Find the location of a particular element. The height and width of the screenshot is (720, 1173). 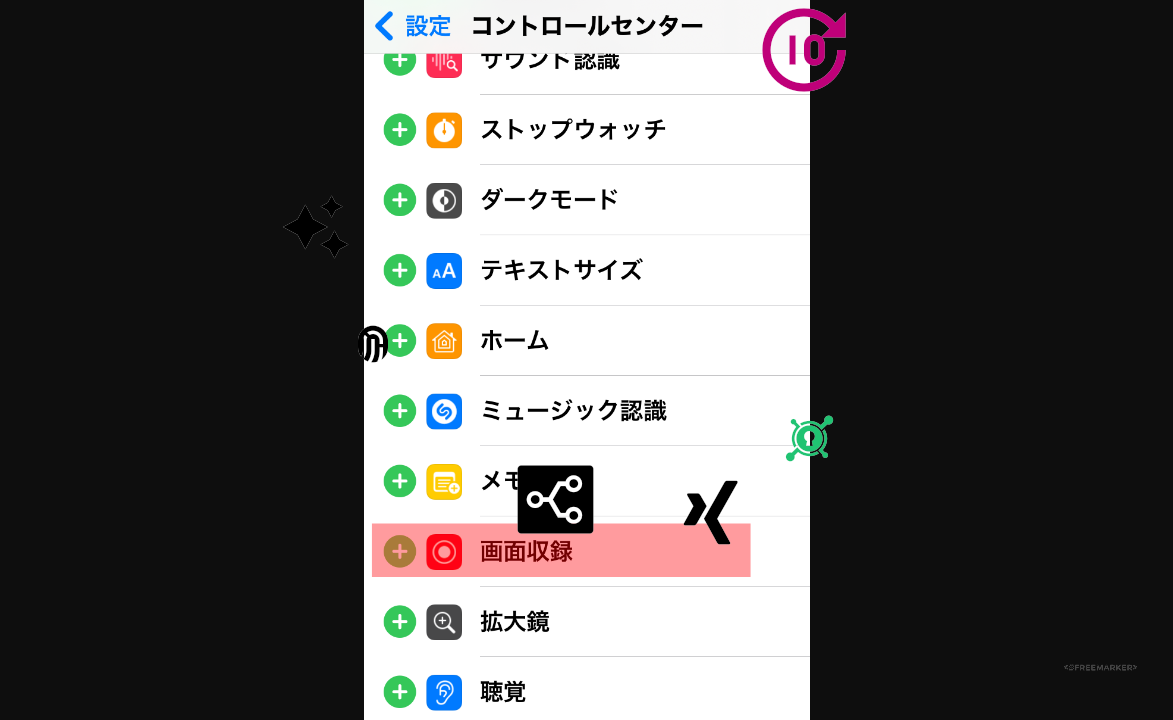

indicates AI-generated or enhanced content is located at coordinates (317, 227).